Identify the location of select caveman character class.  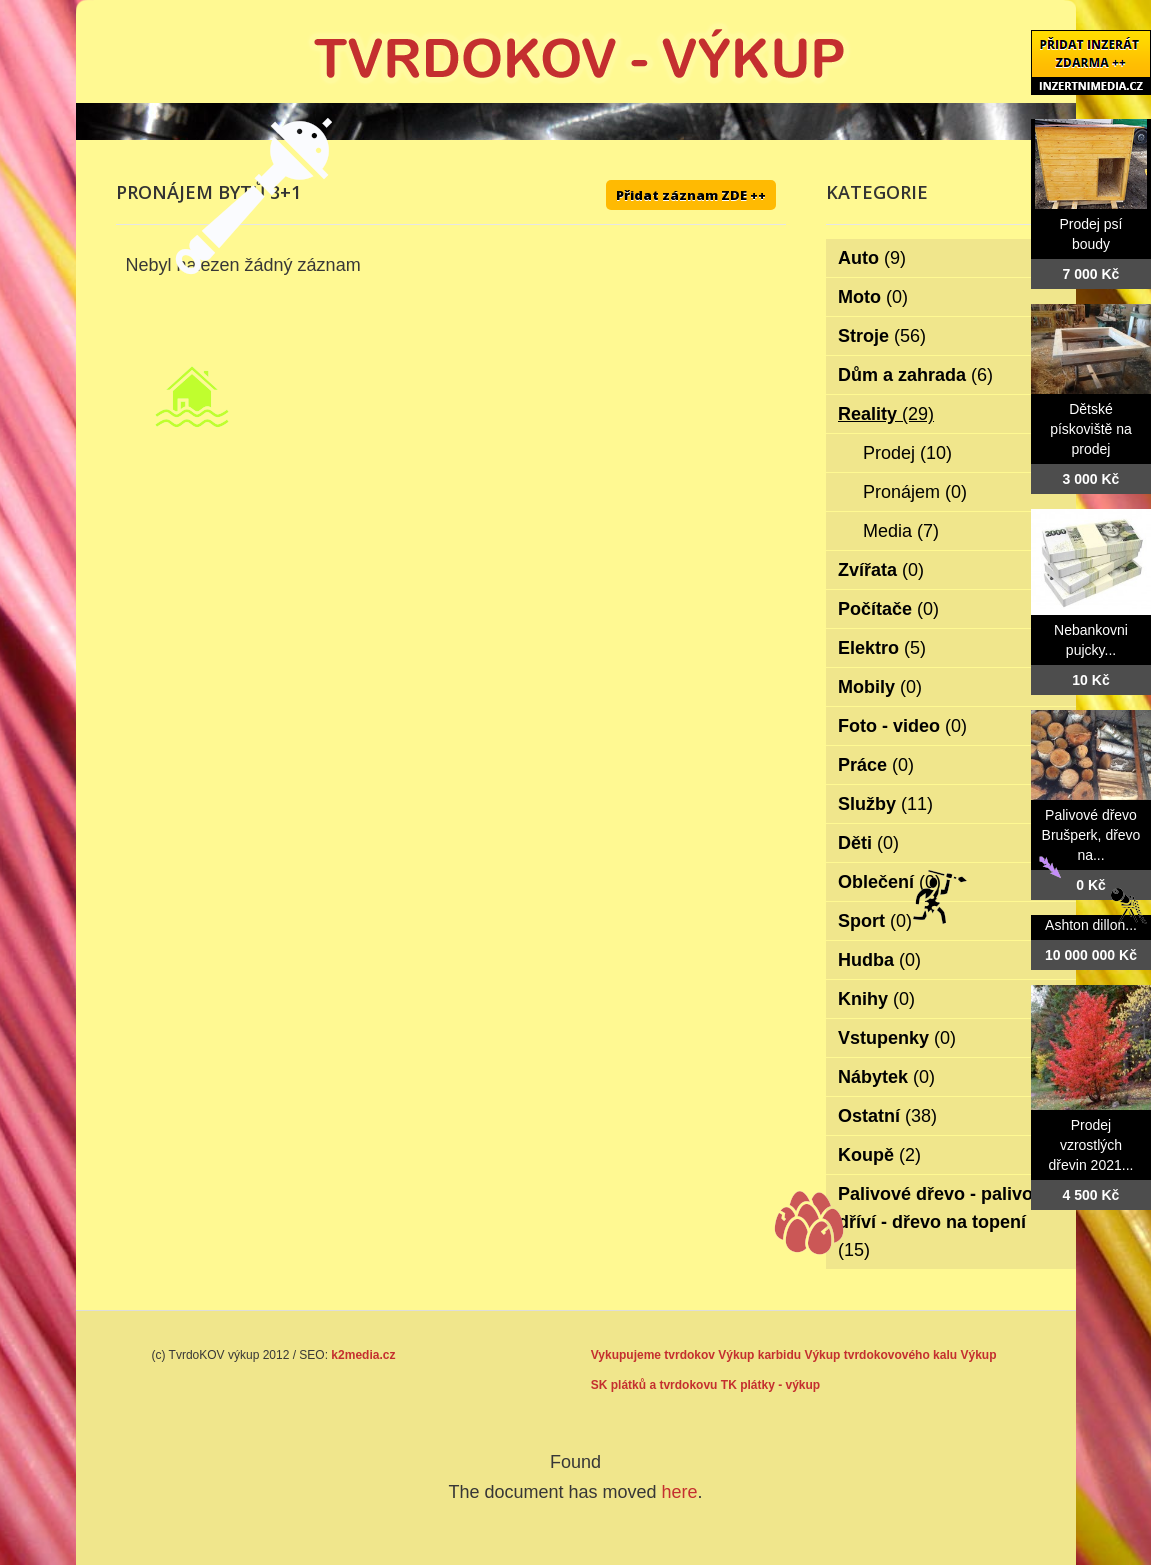
(940, 897).